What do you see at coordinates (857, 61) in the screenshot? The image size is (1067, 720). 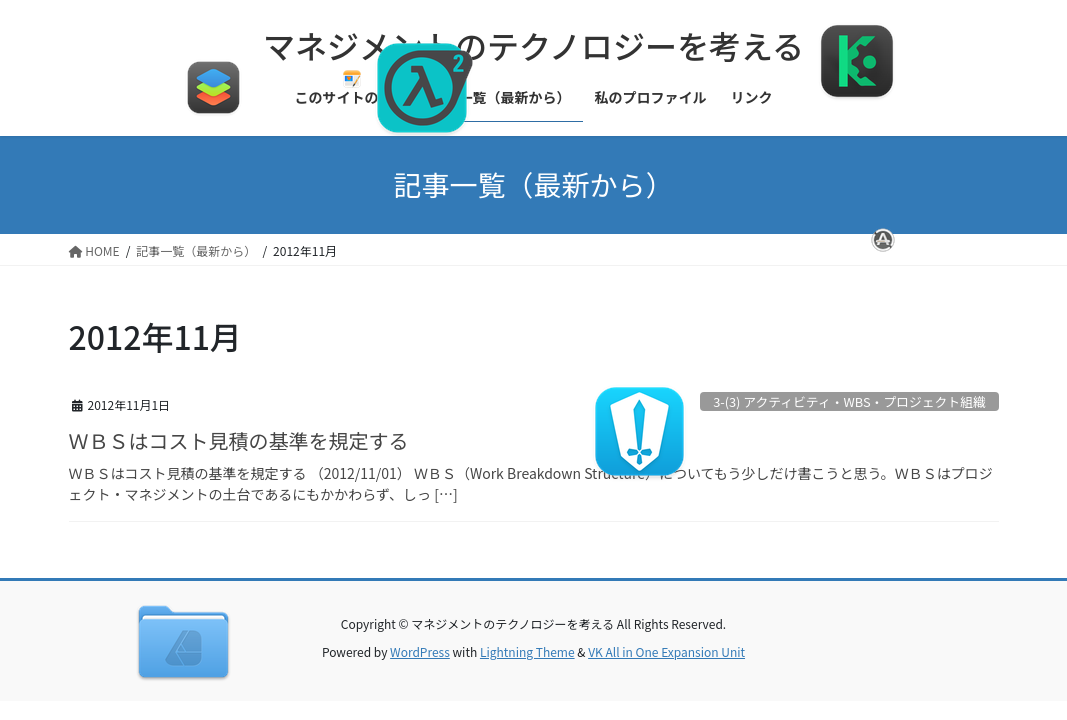 I see `open cachyos kernel manager` at bounding box center [857, 61].